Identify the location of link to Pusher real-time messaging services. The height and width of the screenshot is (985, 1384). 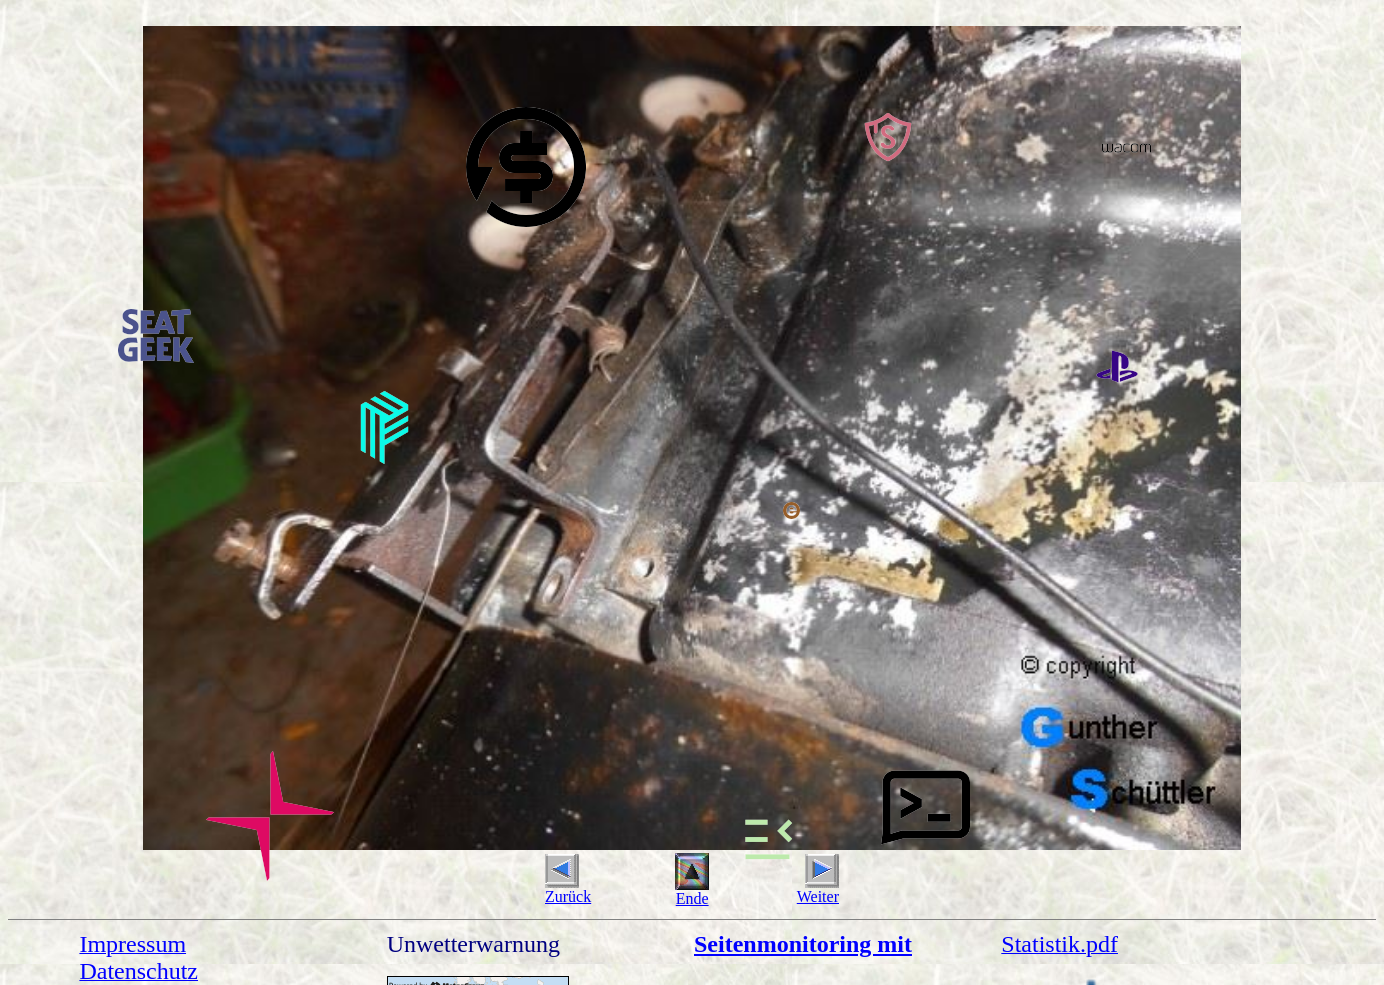
(384, 427).